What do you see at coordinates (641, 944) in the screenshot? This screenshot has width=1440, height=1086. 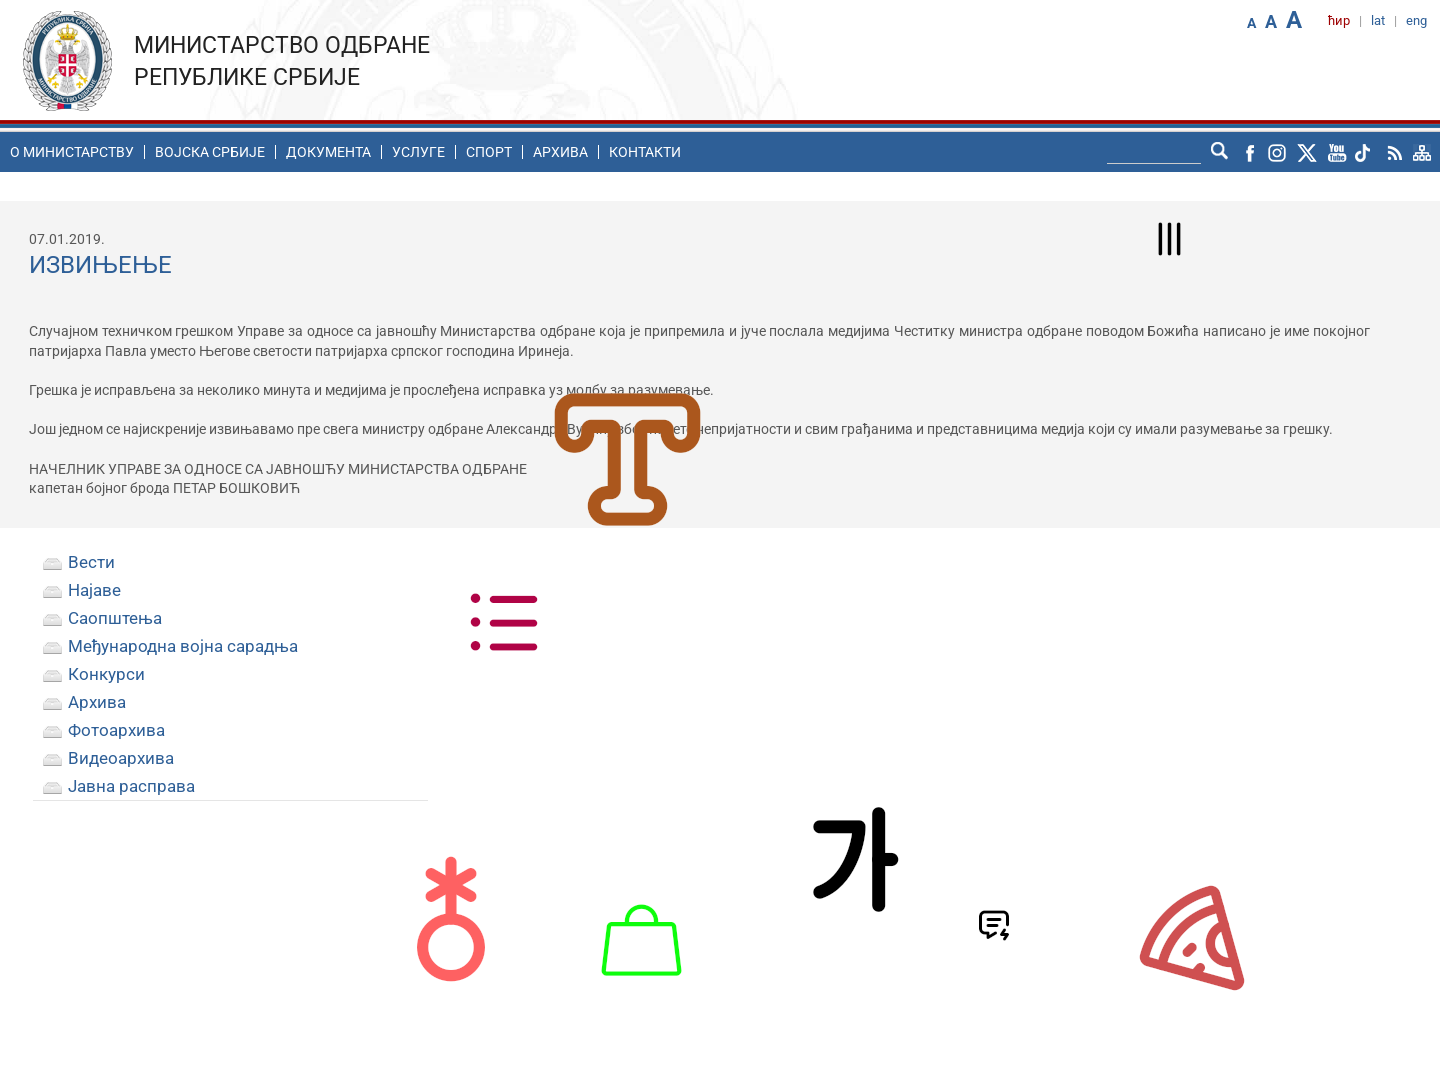 I see `view your shopping bag` at bounding box center [641, 944].